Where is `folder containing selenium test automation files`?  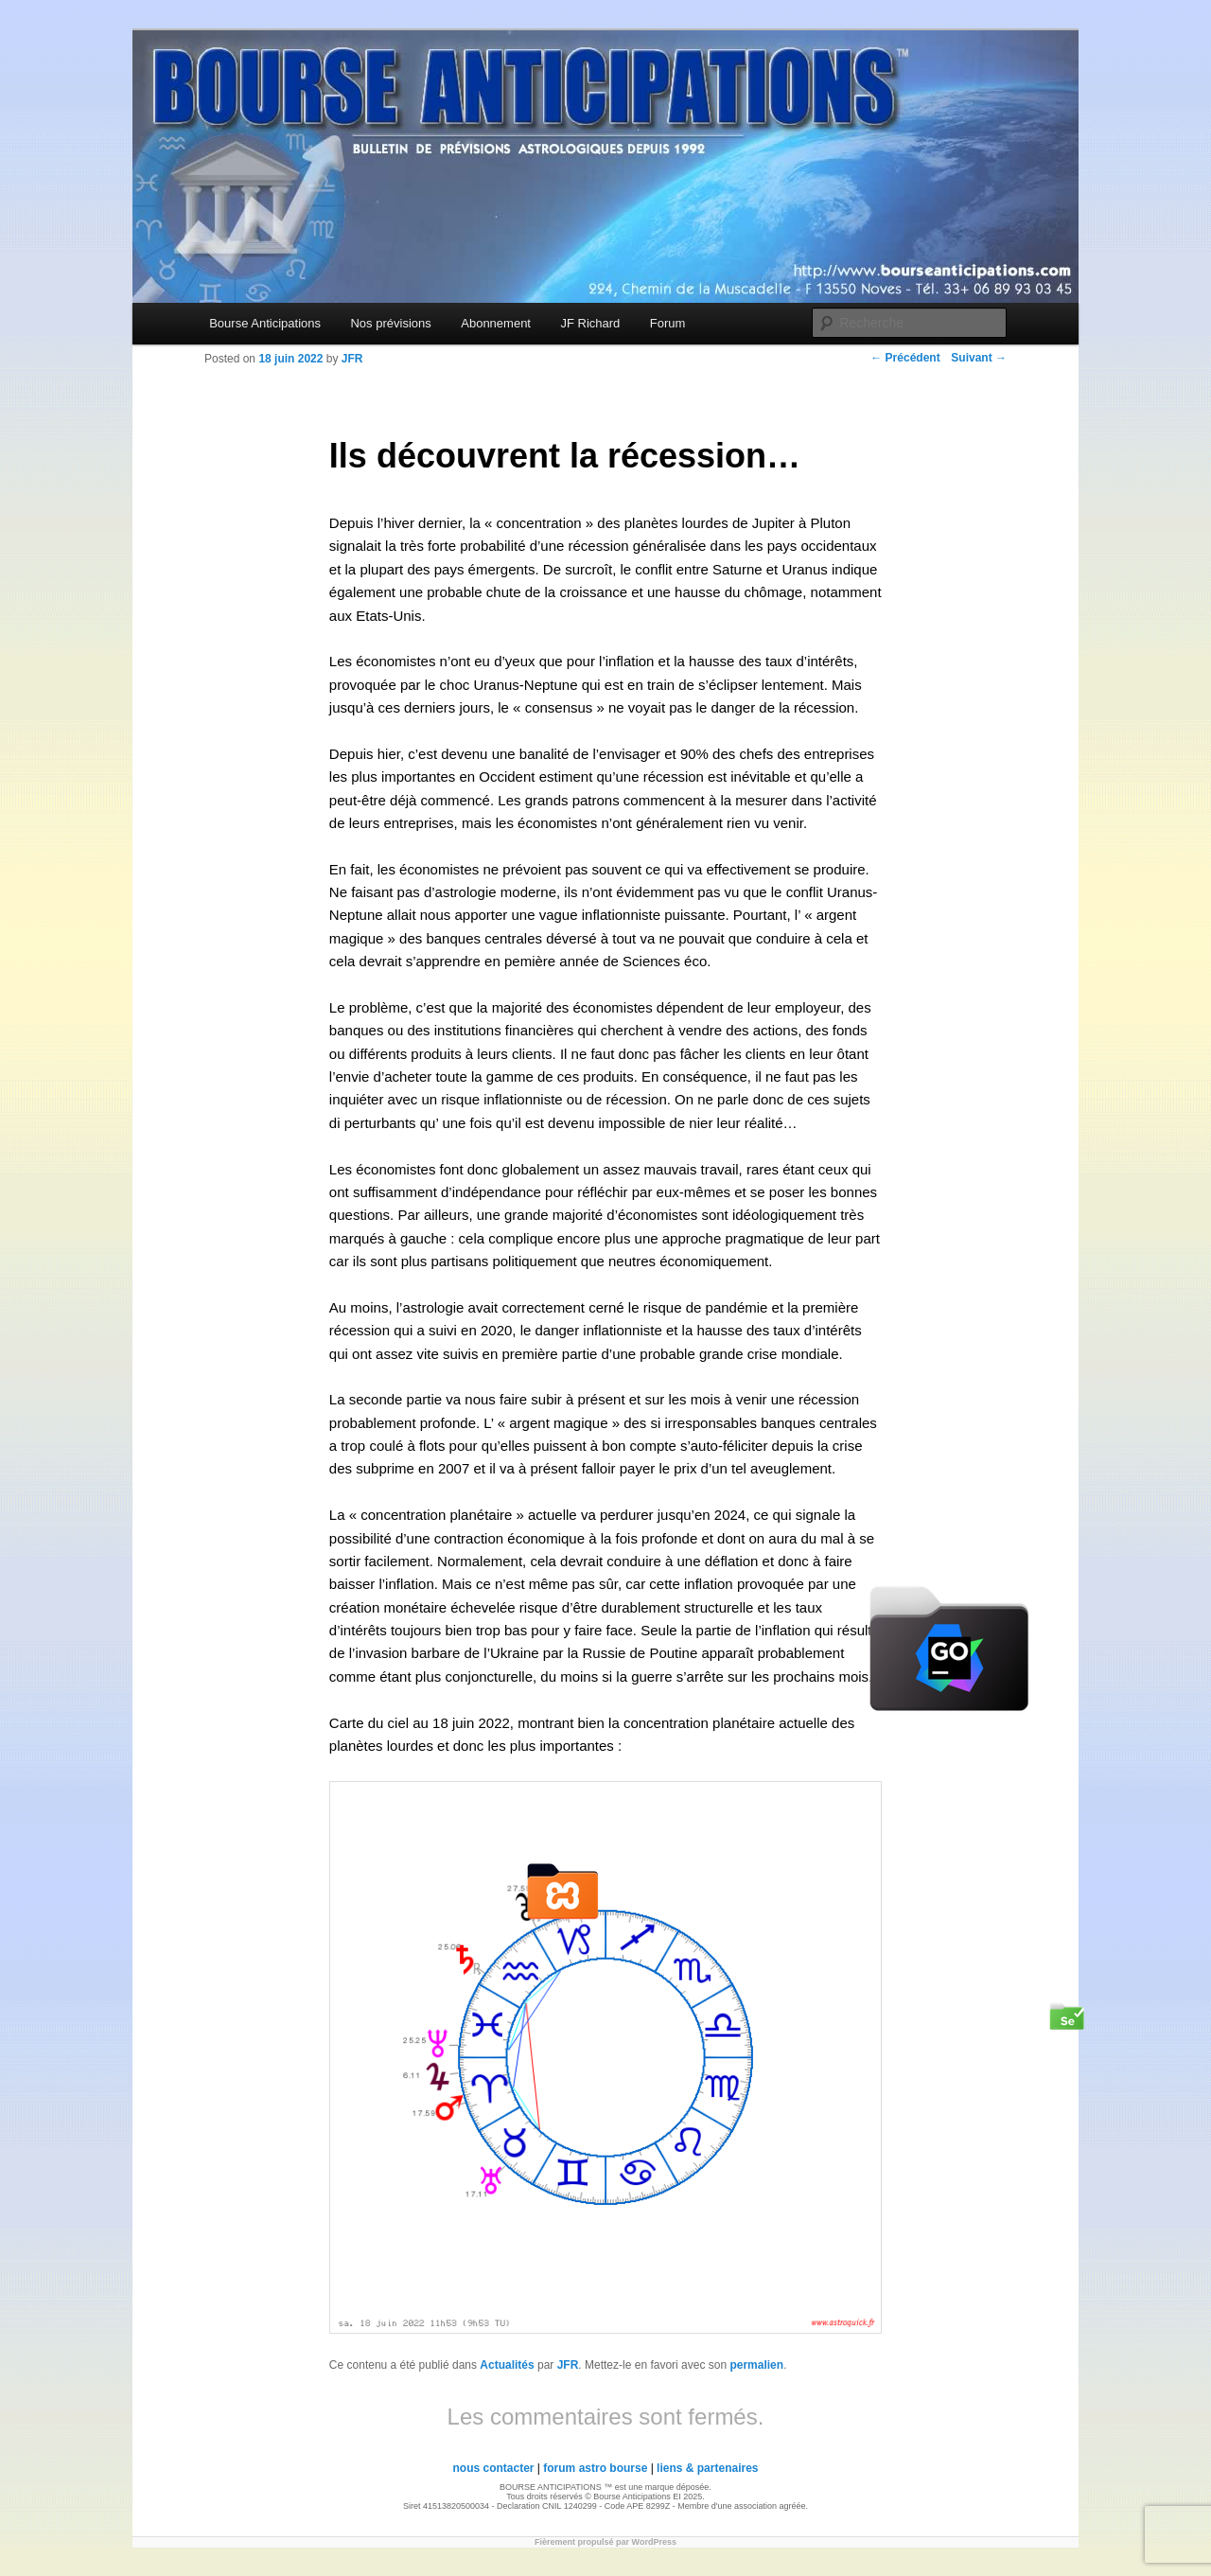
folder containing selenium test automation files is located at coordinates (1066, 2017).